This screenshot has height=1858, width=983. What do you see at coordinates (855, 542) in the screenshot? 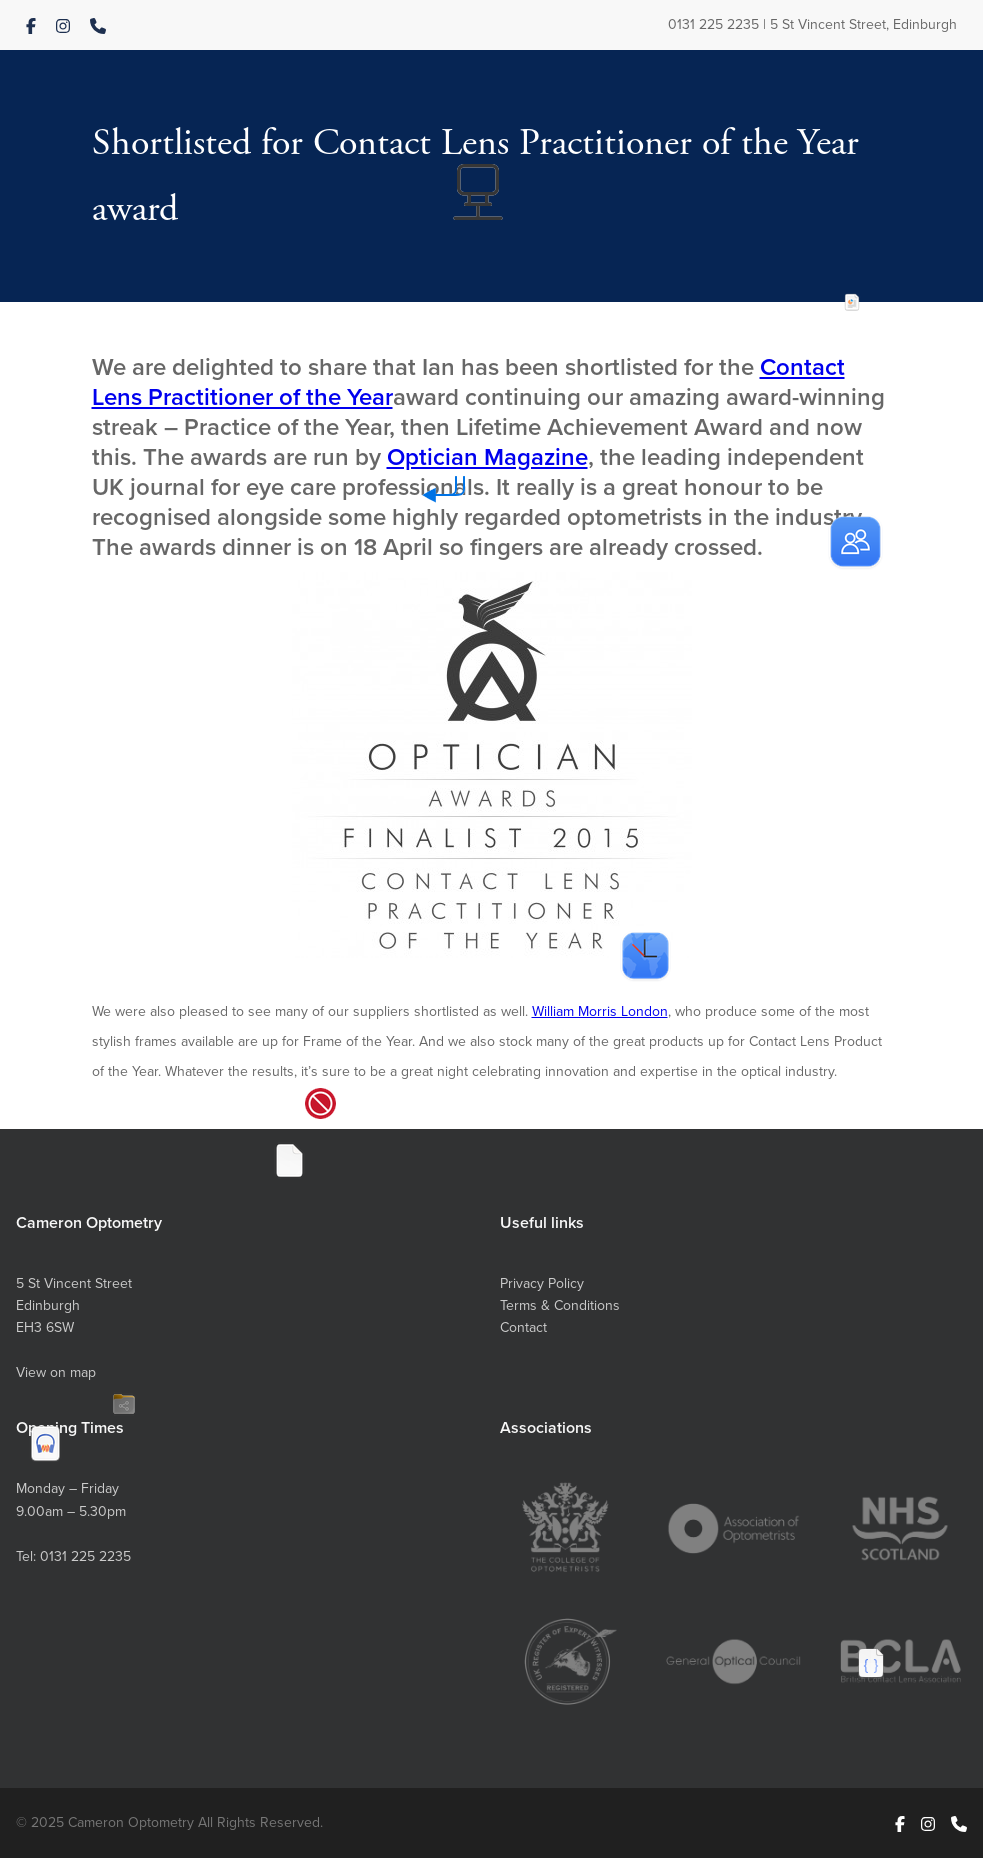
I see `manage user accounts and profiles` at bounding box center [855, 542].